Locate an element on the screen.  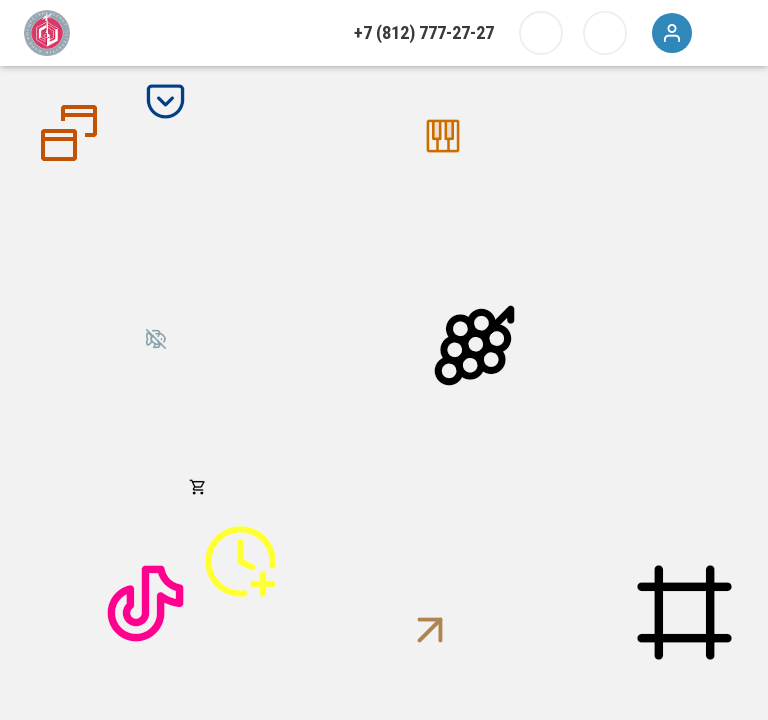
add a new timer or alarm is located at coordinates (240, 561).